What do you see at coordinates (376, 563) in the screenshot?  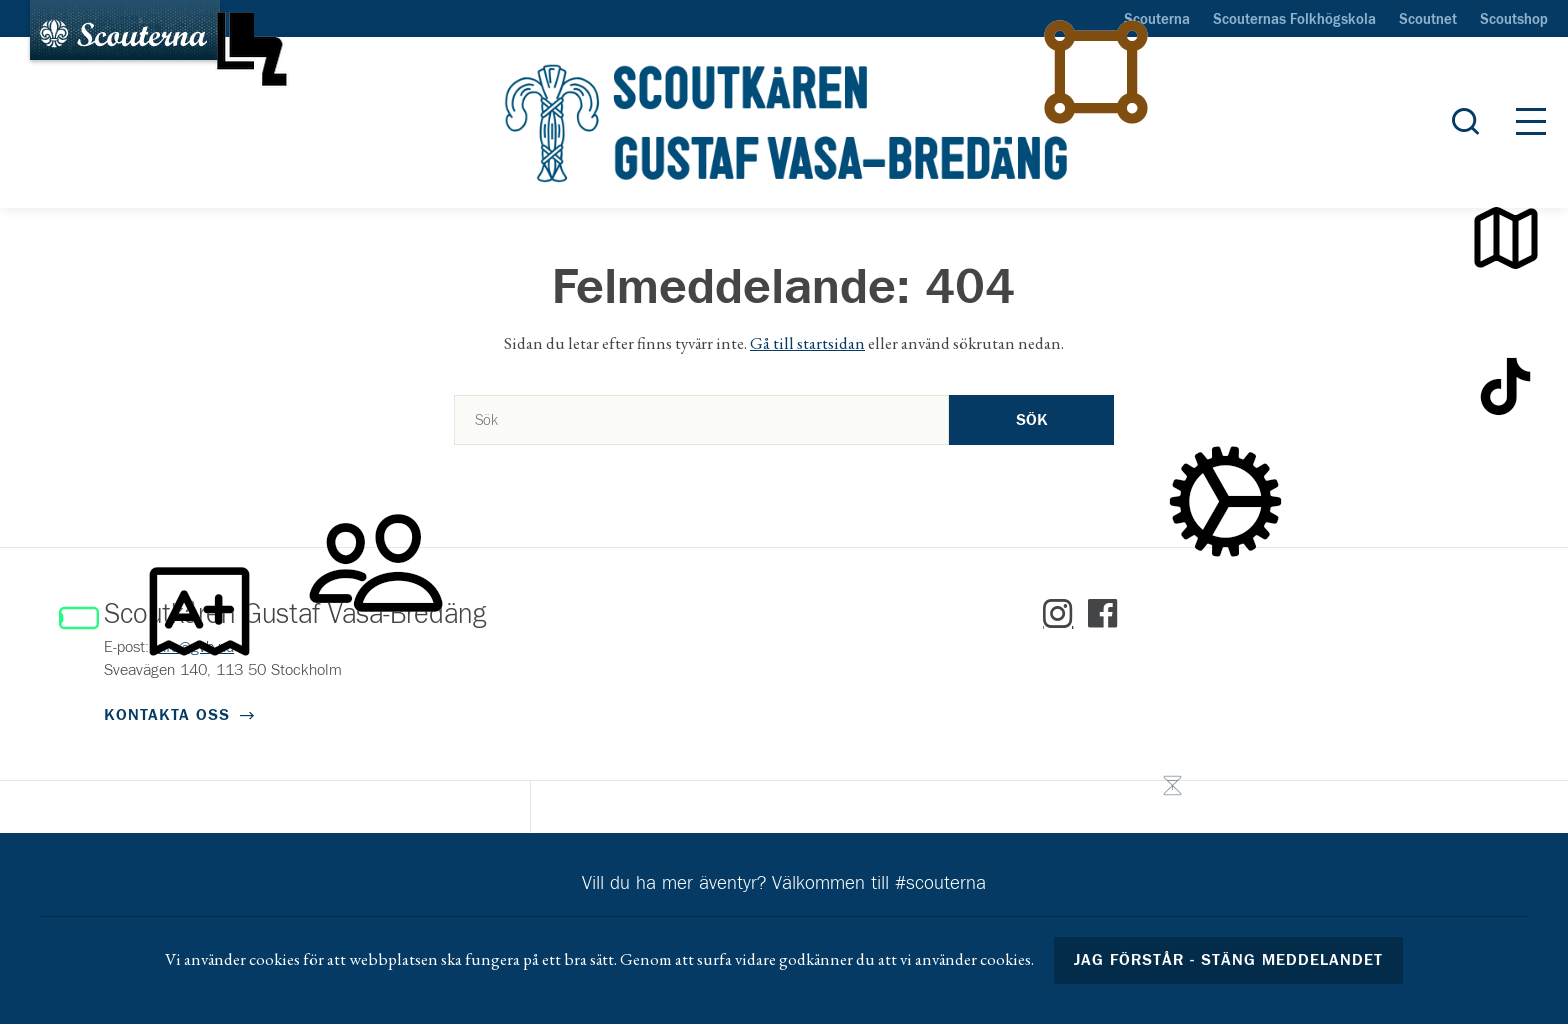 I see `view contacts or friends list` at bounding box center [376, 563].